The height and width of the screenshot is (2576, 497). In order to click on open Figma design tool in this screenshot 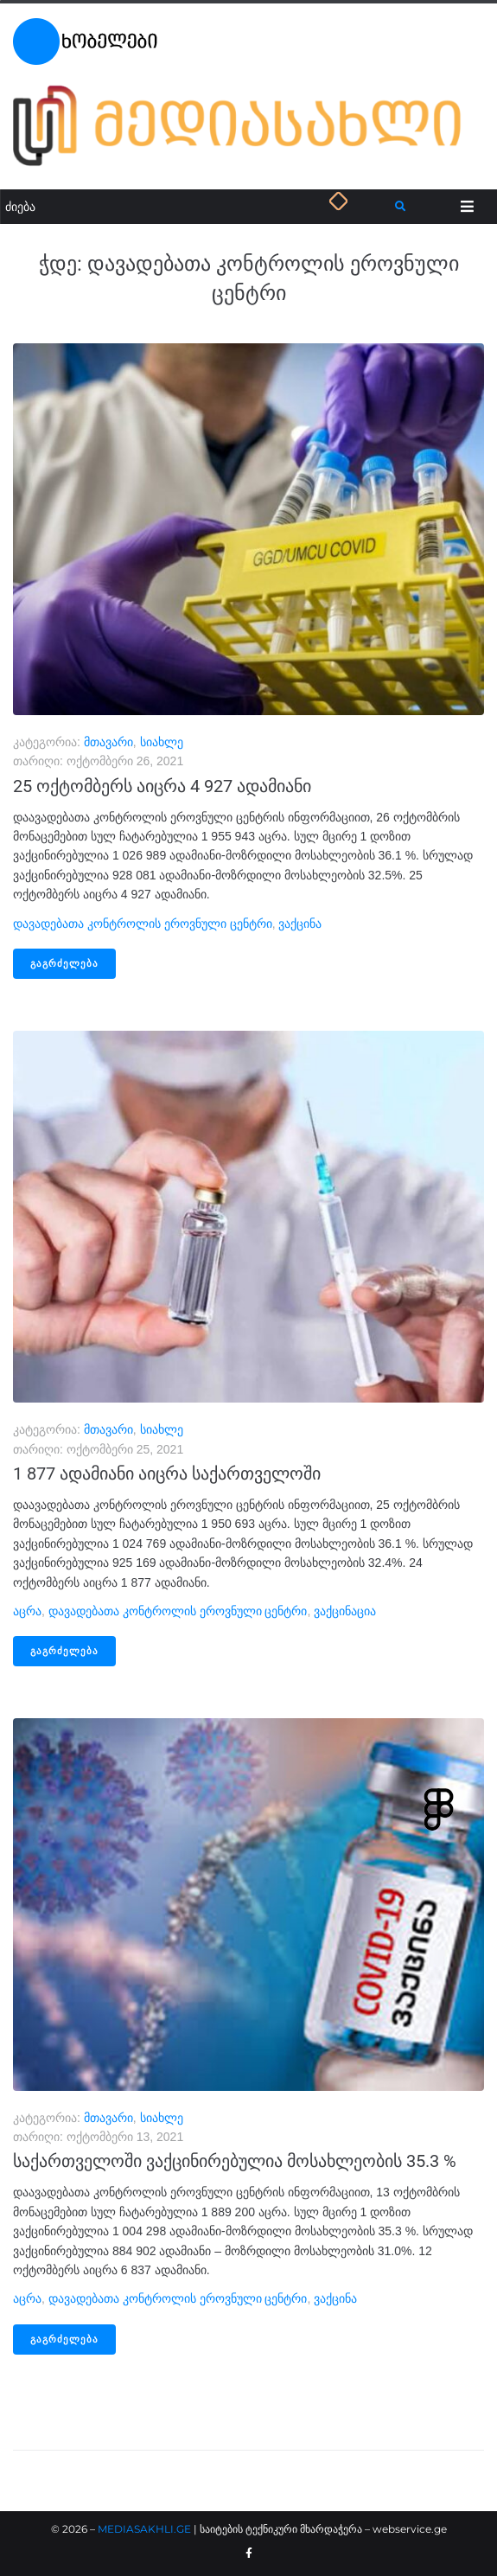, I will do `click(438, 1808)`.